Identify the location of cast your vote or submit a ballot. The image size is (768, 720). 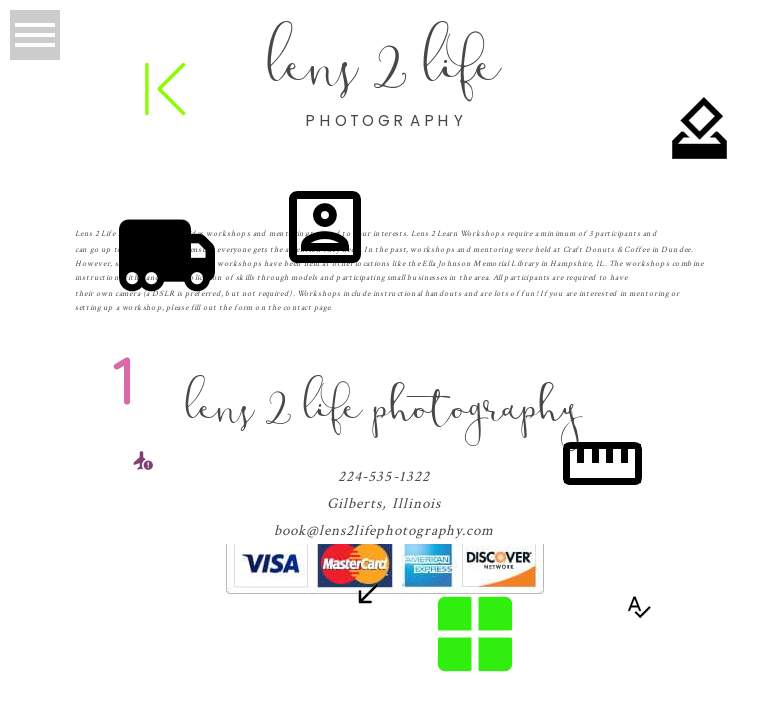
(699, 128).